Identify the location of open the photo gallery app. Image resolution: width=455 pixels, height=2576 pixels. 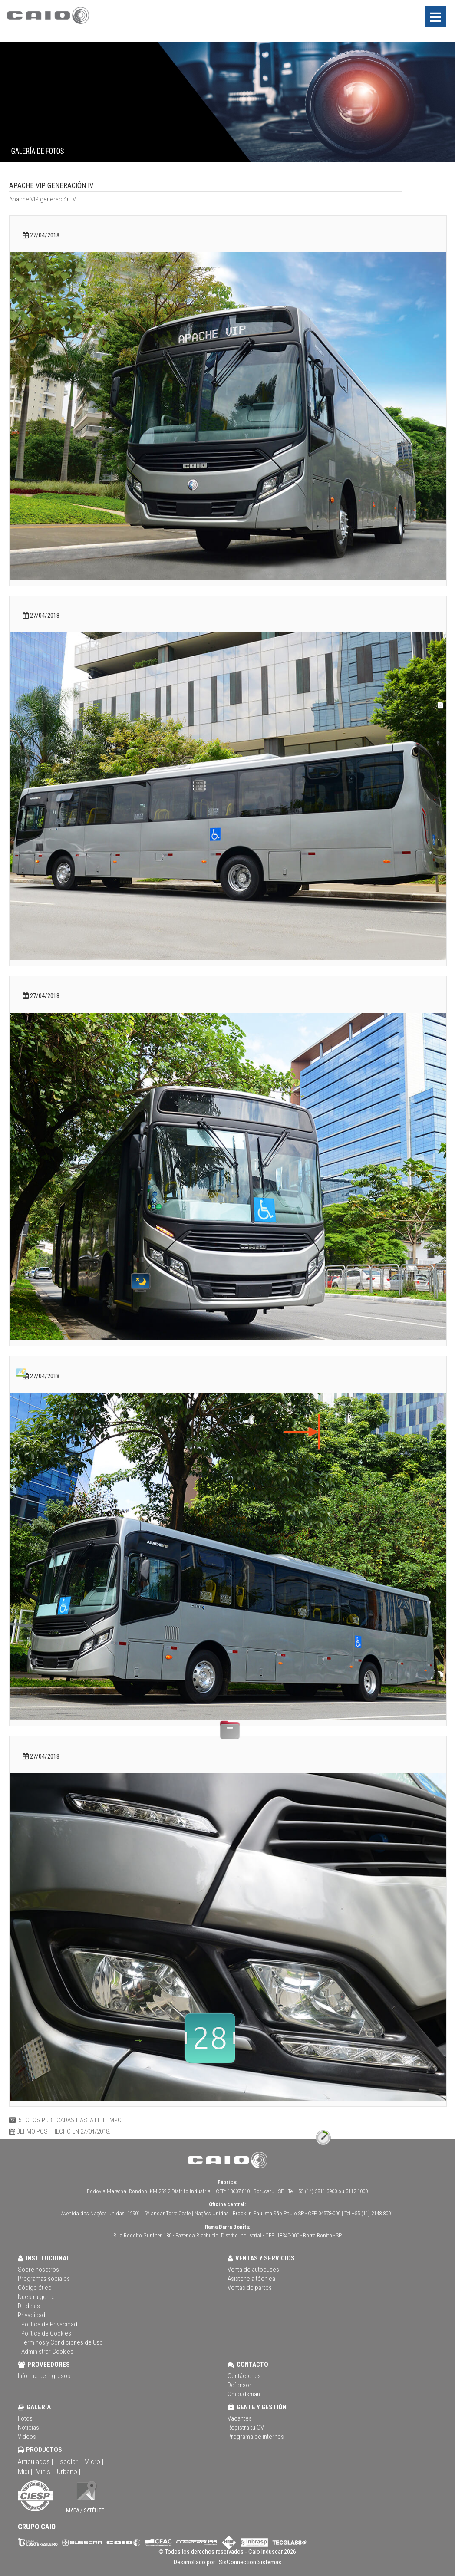
(21, 1372).